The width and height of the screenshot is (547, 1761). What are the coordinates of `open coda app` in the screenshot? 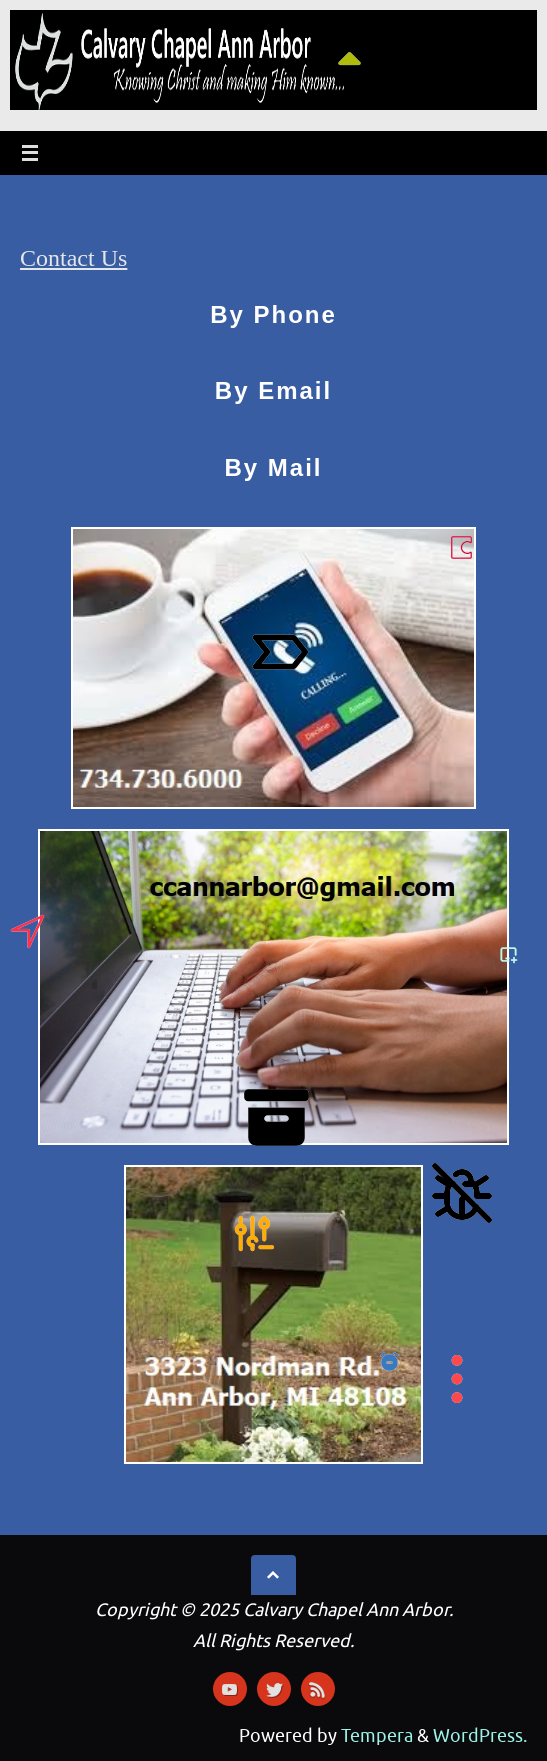 It's located at (461, 547).